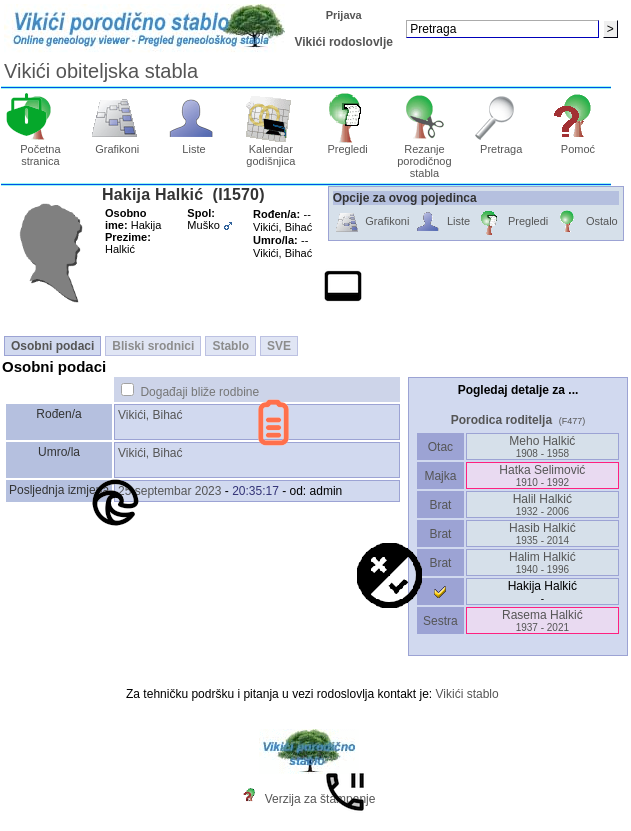  What do you see at coordinates (115, 502) in the screenshot?
I see `open microsoft edge browser` at bounding box center [115, 502].